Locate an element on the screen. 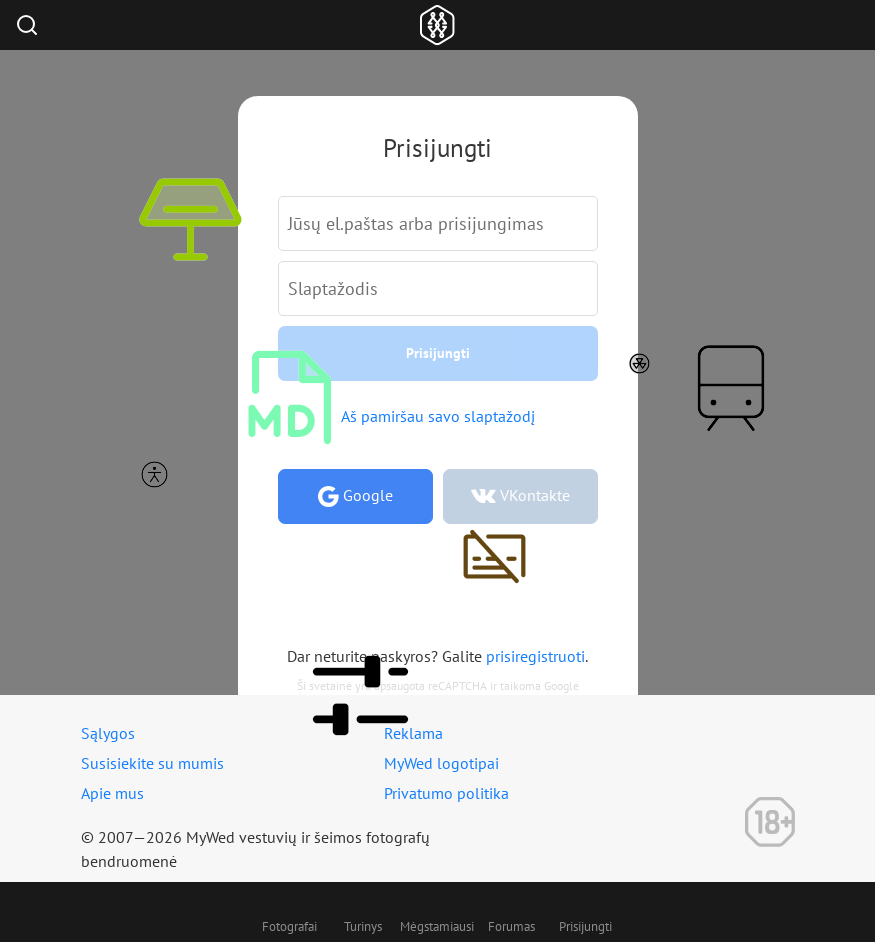 Image resolution: width=875 pixels, height=942 pixels. access train or rail transit options is located at coordinates (731, 385).